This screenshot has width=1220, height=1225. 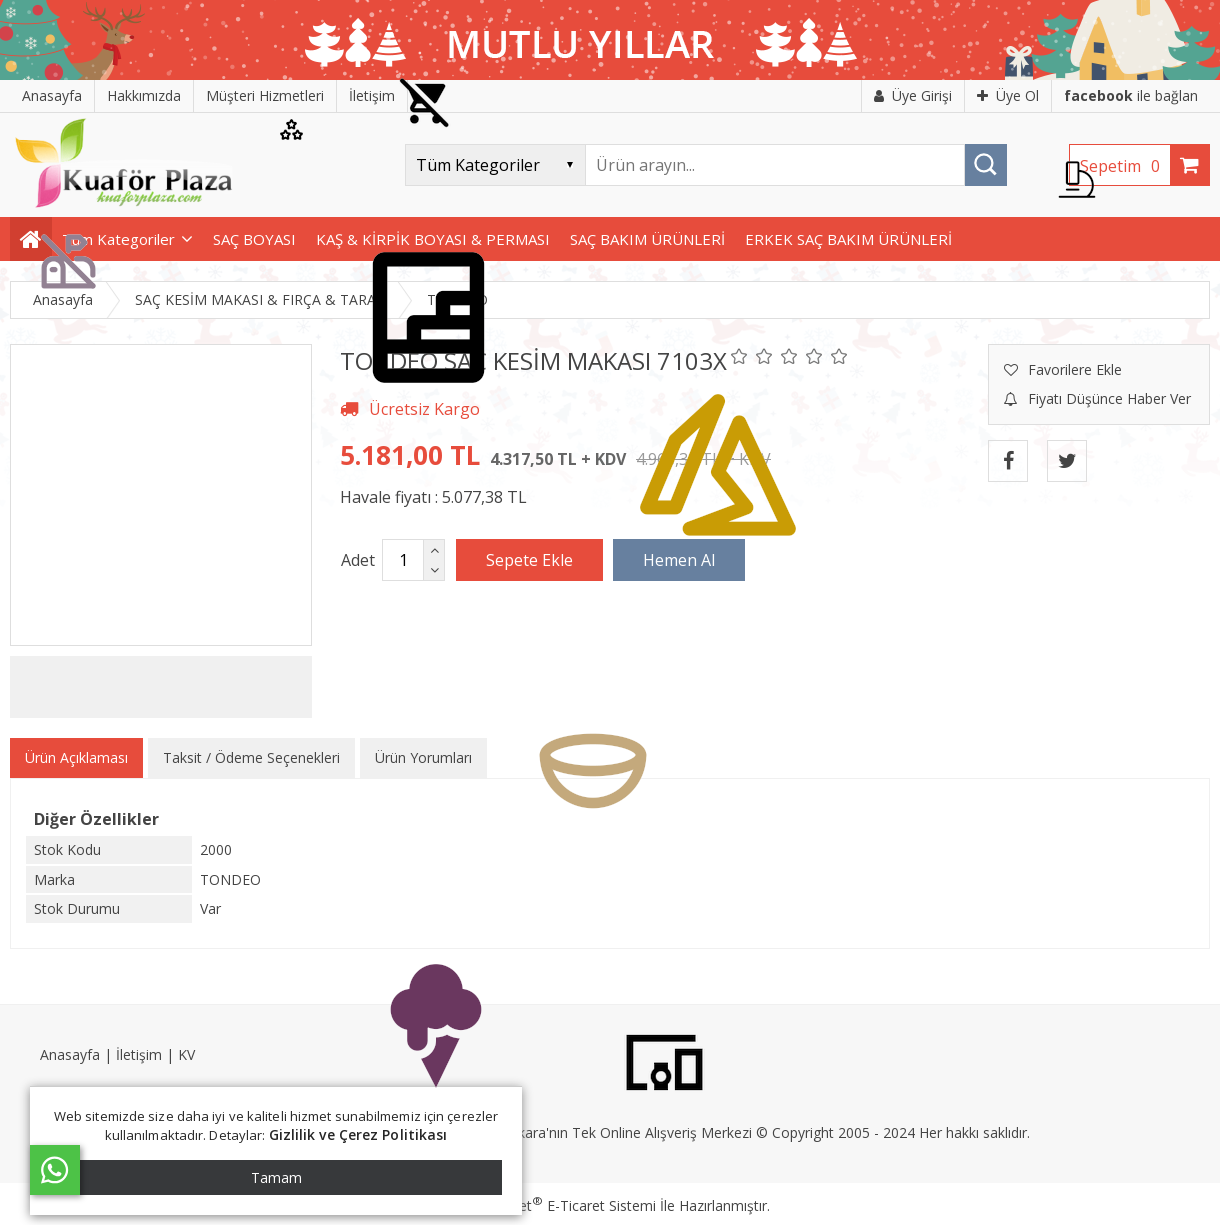 What do you see at coordinates (1077, 181) in the screenshot?
I see `access scientific or research tools` at bounding box center [1077, 181].